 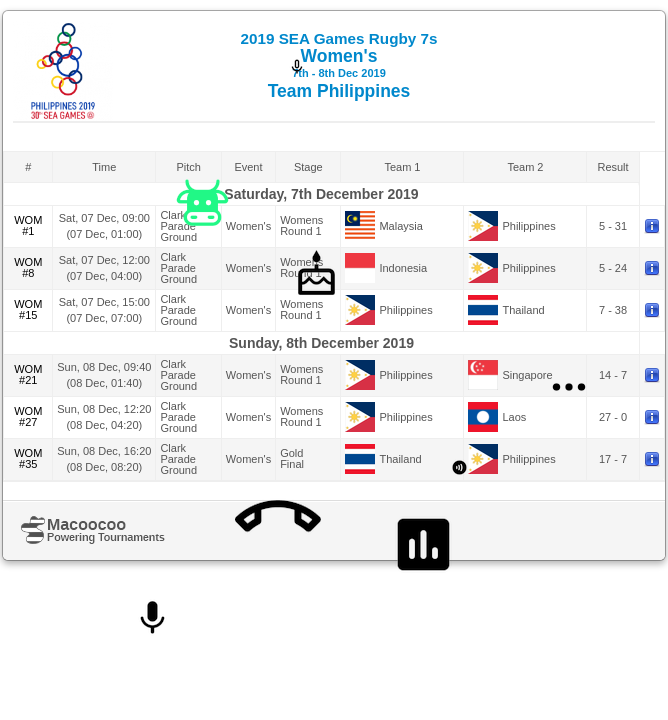 I want to click on insert a chart or graph into document, so click(x=423, y=544).